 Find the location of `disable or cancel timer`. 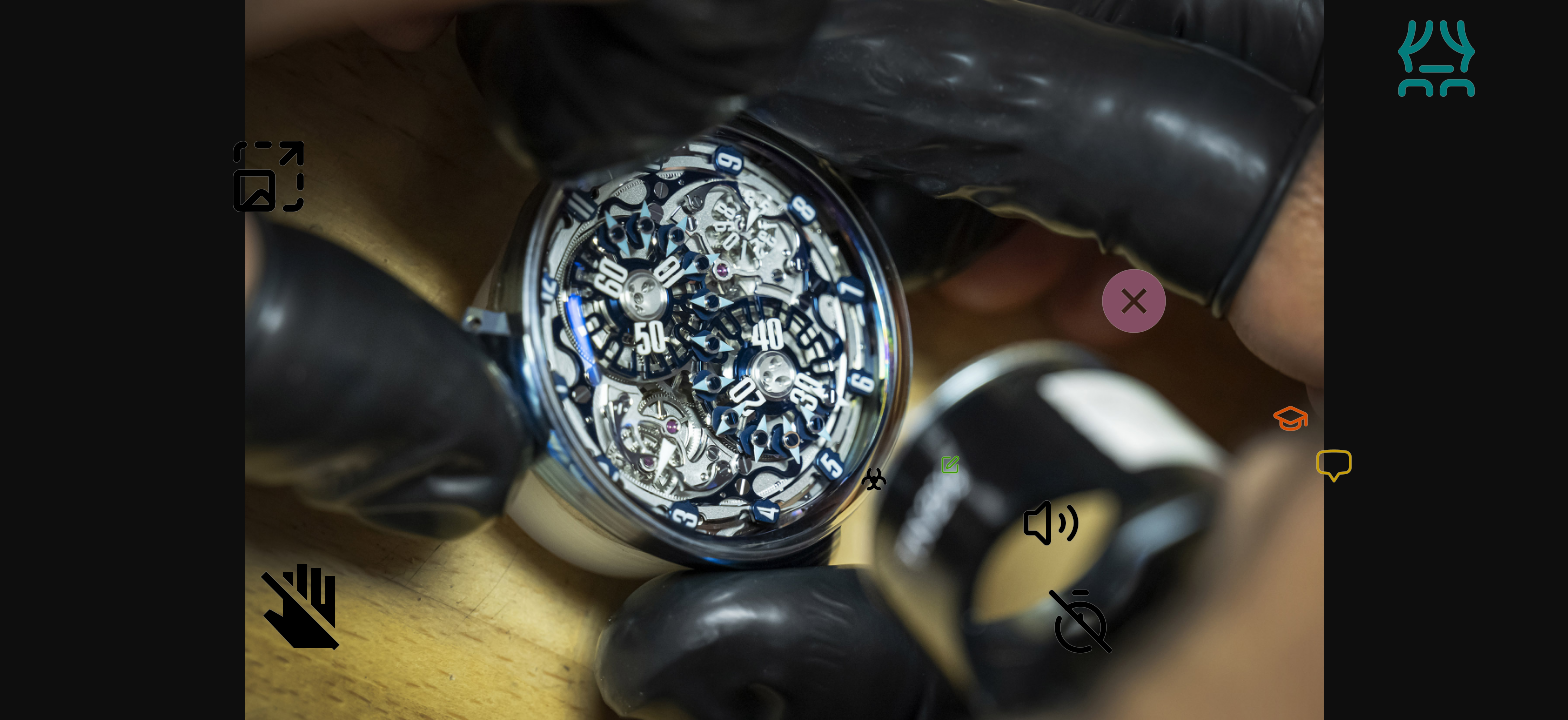

disable or cancel timer is located at coordinates (1080, 621).